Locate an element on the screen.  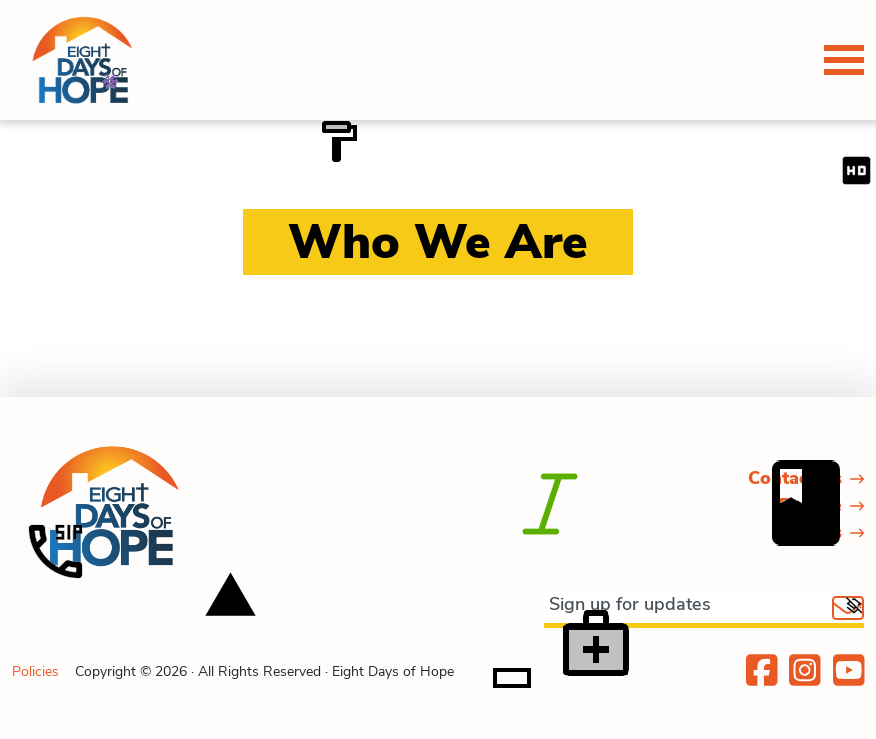
activate cooling or air conditioning mode is located at coordinates (110, 81).